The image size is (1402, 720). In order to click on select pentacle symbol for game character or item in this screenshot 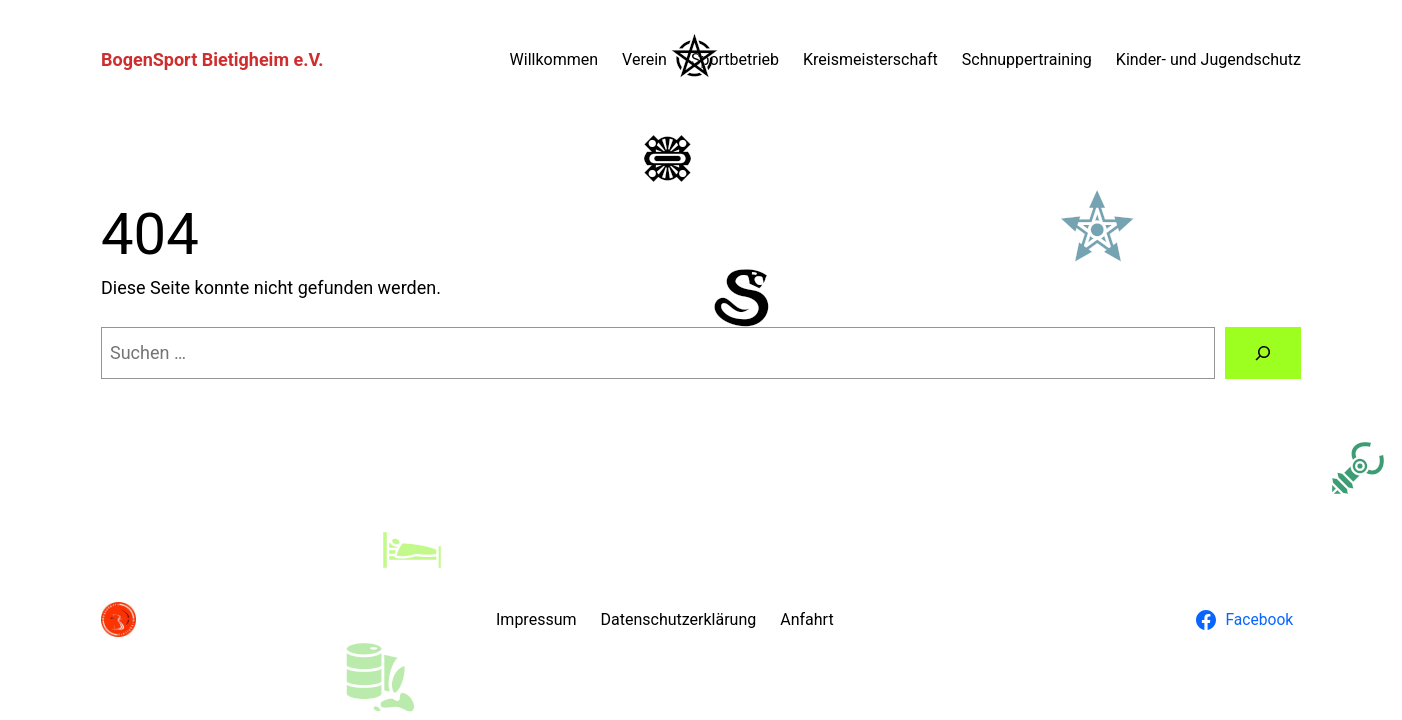, I will do `click(694, 55)`.